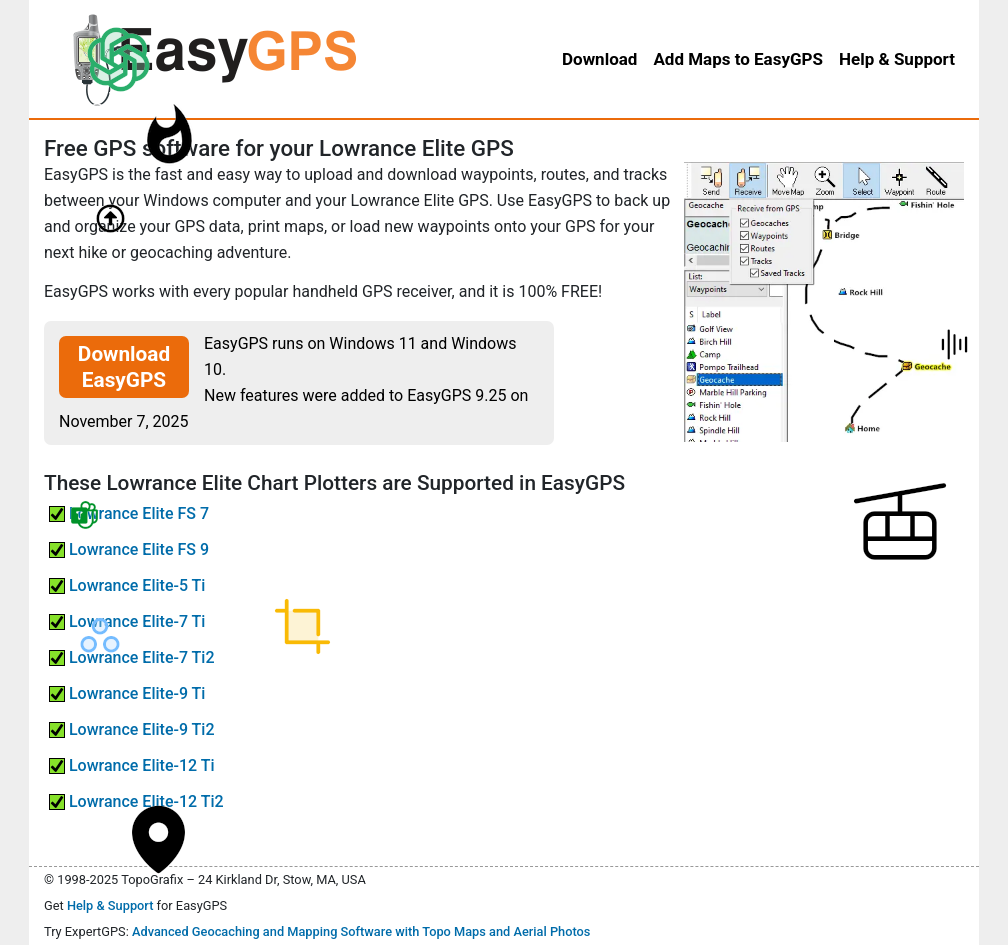 This screenshot has width=1008, height=945. Describe the element at coordinates (158, 839) in the screenshot. I see `view location on map` at that location.